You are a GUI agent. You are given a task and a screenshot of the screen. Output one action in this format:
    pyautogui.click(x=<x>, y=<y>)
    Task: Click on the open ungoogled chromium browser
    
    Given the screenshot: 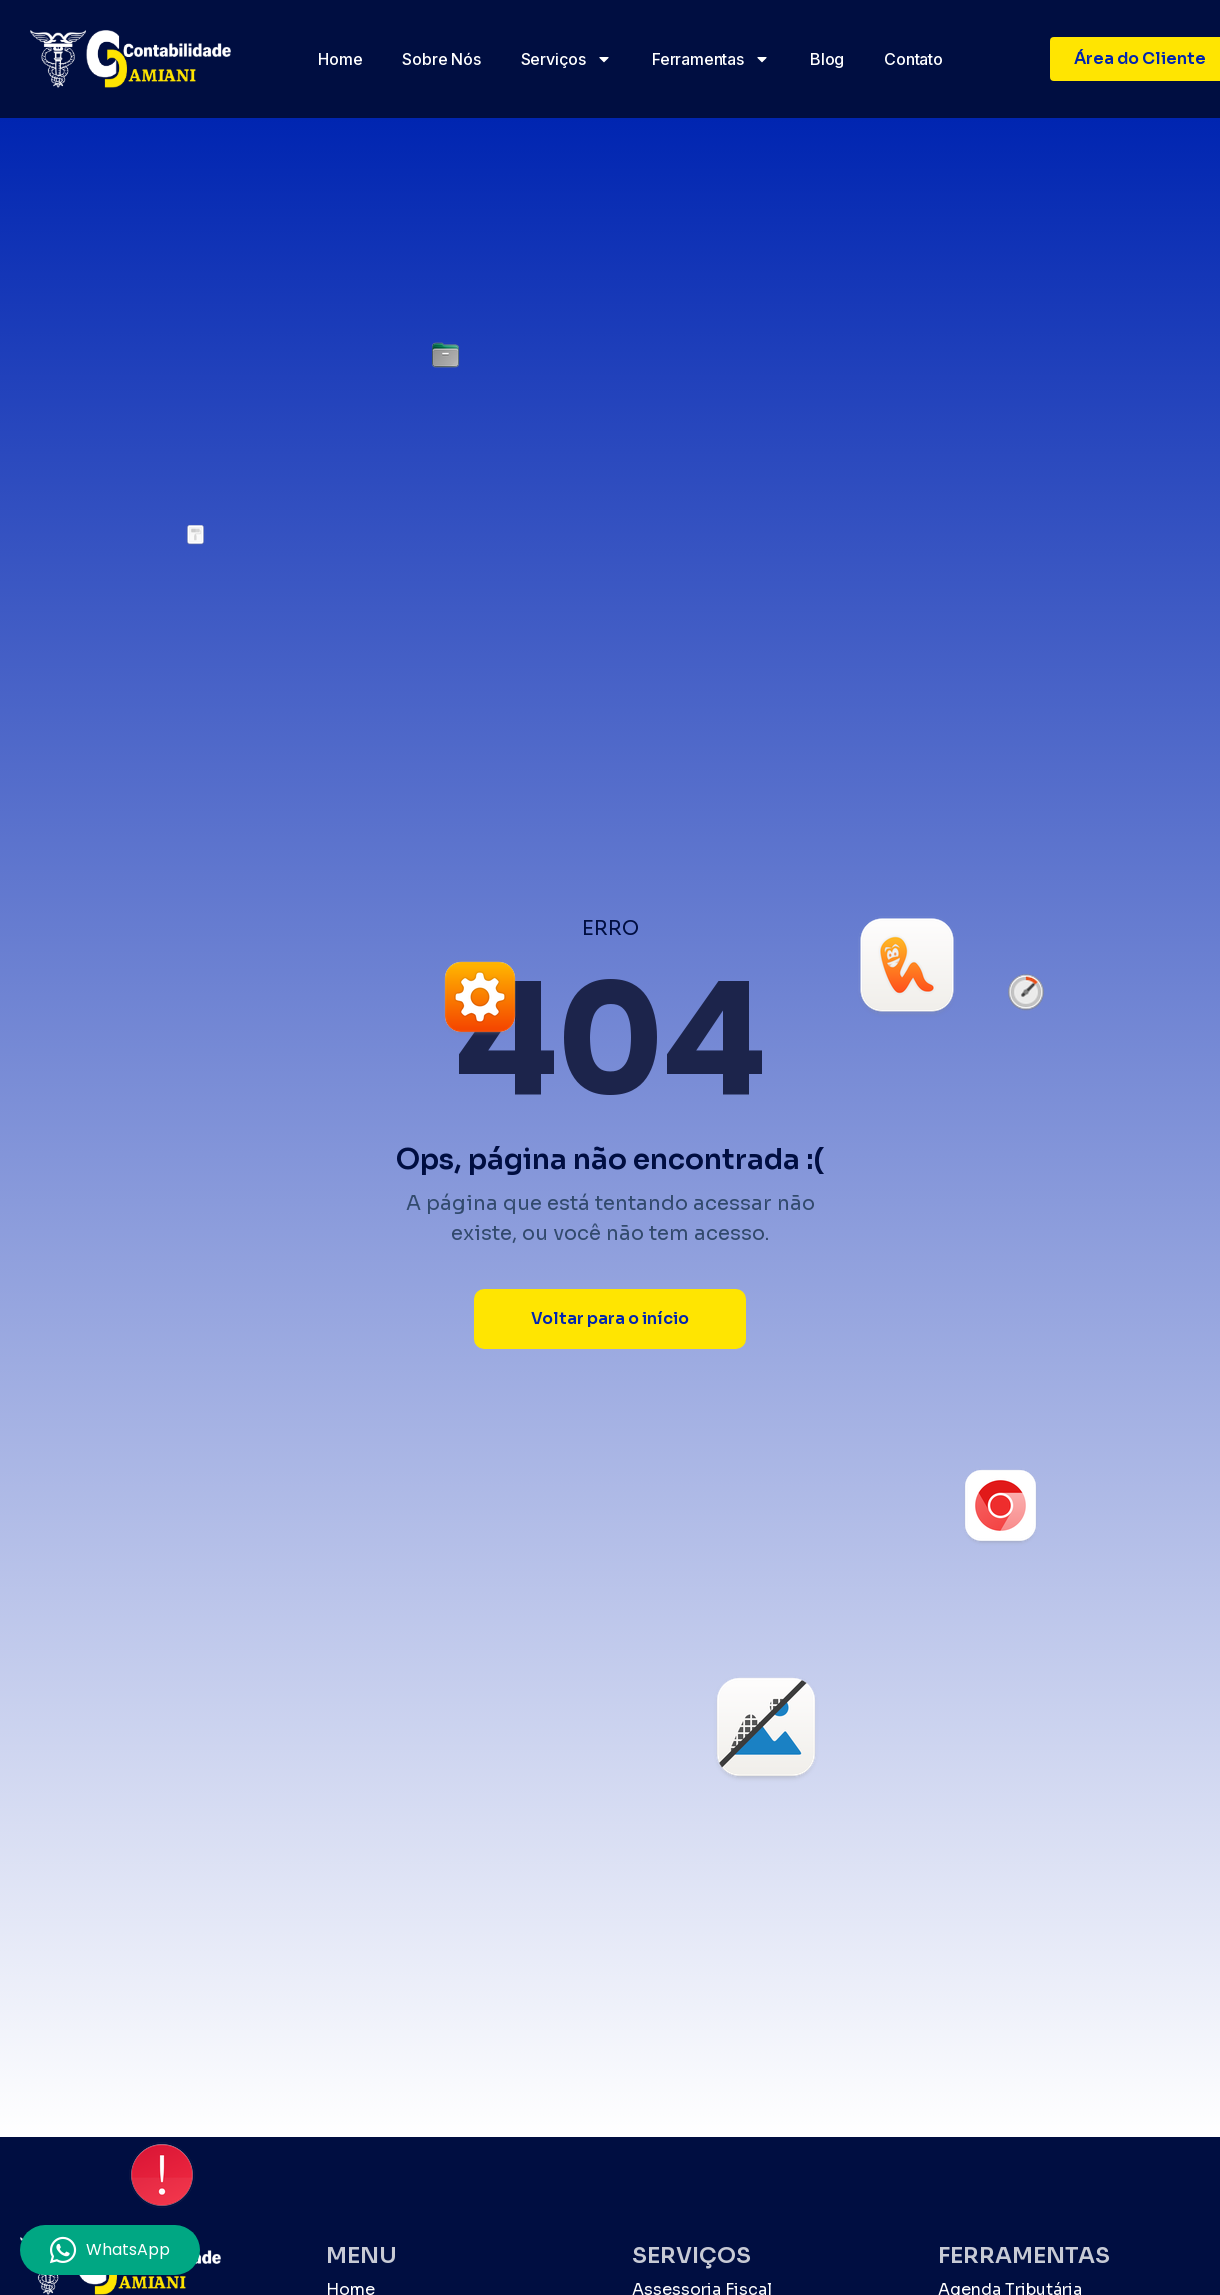 What is the action you would take?
    pyautogui.click(x=1000, y=1505)
    